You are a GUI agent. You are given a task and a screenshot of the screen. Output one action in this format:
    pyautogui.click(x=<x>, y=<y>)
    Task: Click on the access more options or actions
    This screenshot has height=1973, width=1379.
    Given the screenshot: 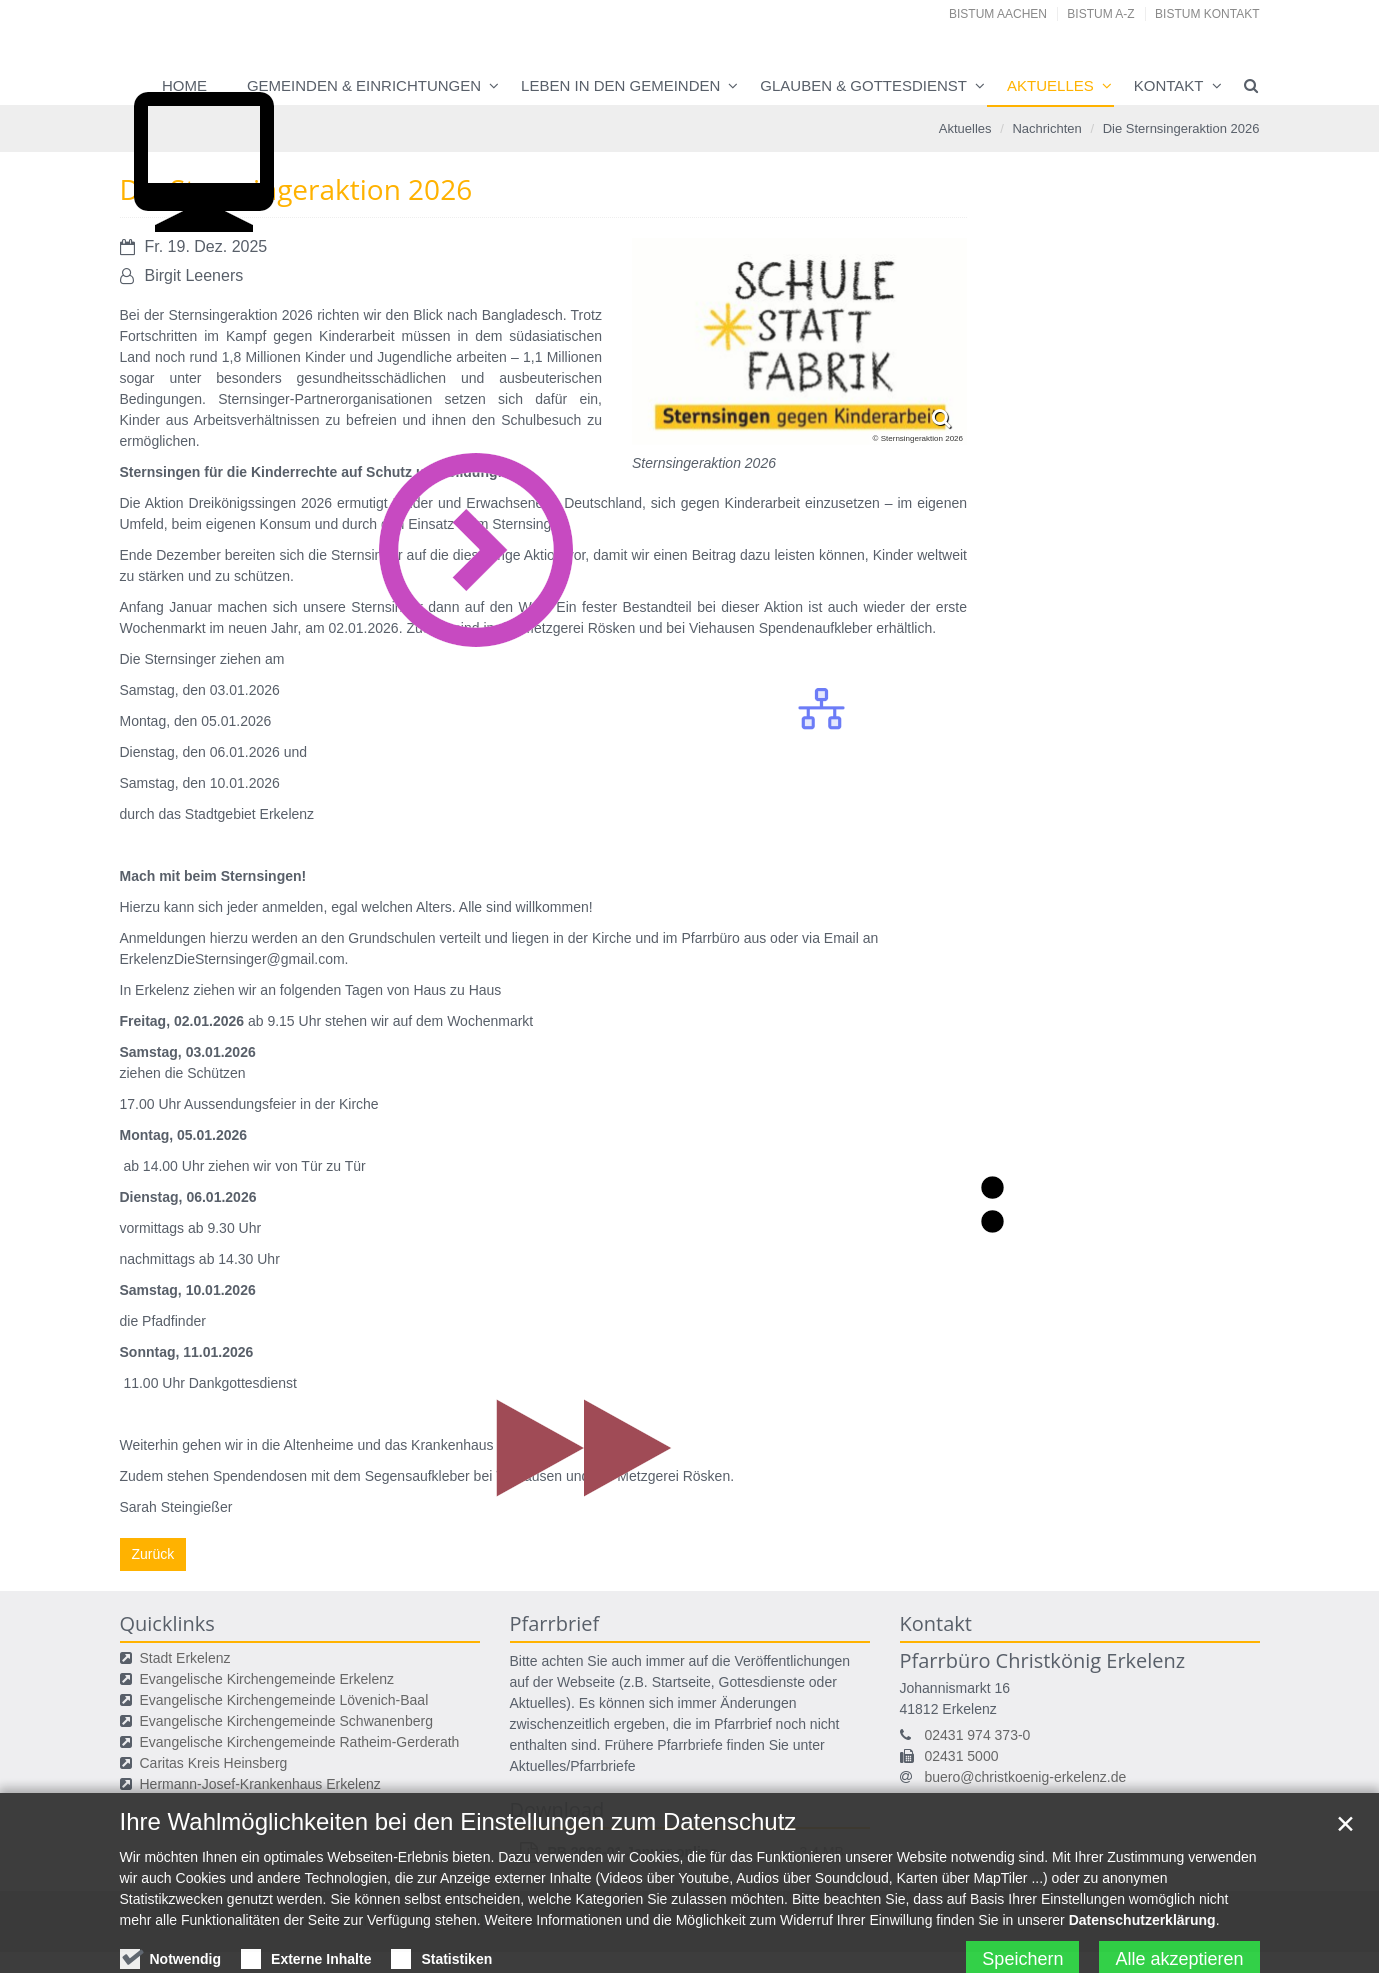 What is the action you would take?
    pyautogui.click(x=992, y=1204)
    